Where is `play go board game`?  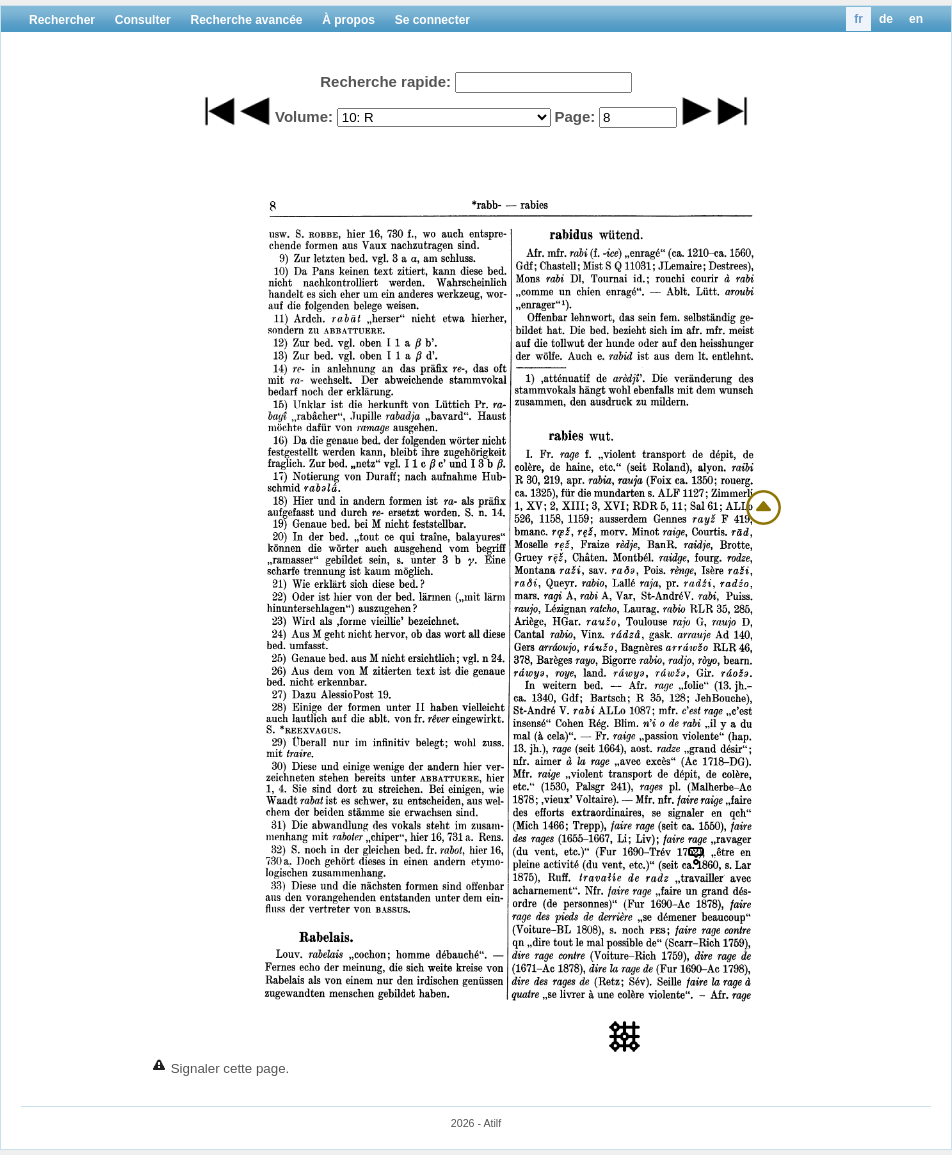
play go board game is located at coordinates (624, 1036).